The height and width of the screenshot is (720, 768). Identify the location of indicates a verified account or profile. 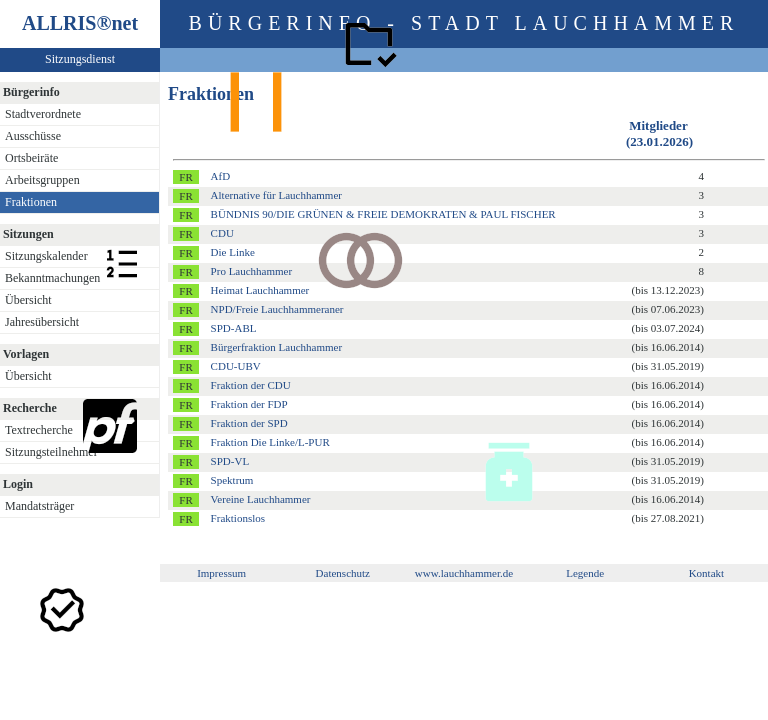
(62, 610).